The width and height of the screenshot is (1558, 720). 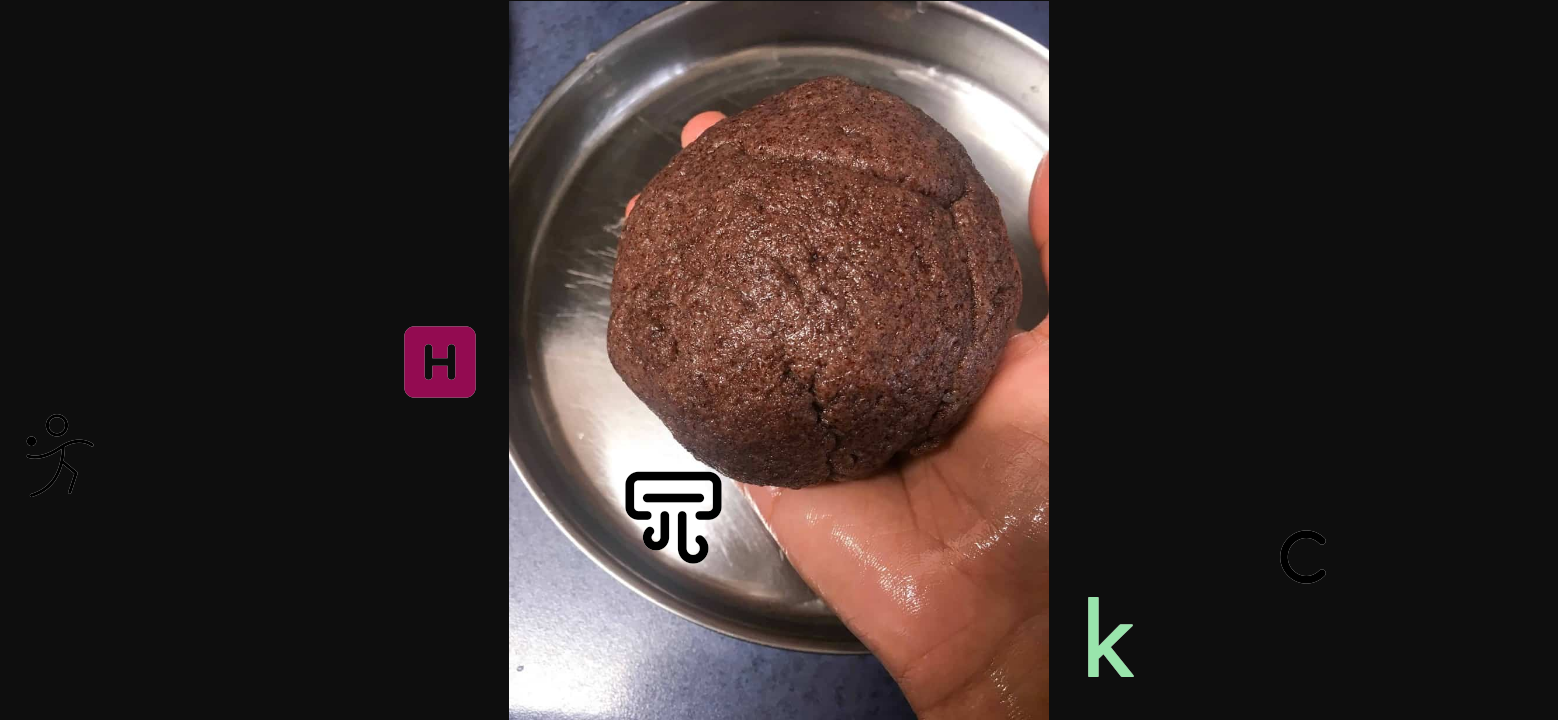 What do you see at coordinates (1111, 637) in the screenshot?
I see `link to kaggle profile or account` at bounding box center [1111, 637].